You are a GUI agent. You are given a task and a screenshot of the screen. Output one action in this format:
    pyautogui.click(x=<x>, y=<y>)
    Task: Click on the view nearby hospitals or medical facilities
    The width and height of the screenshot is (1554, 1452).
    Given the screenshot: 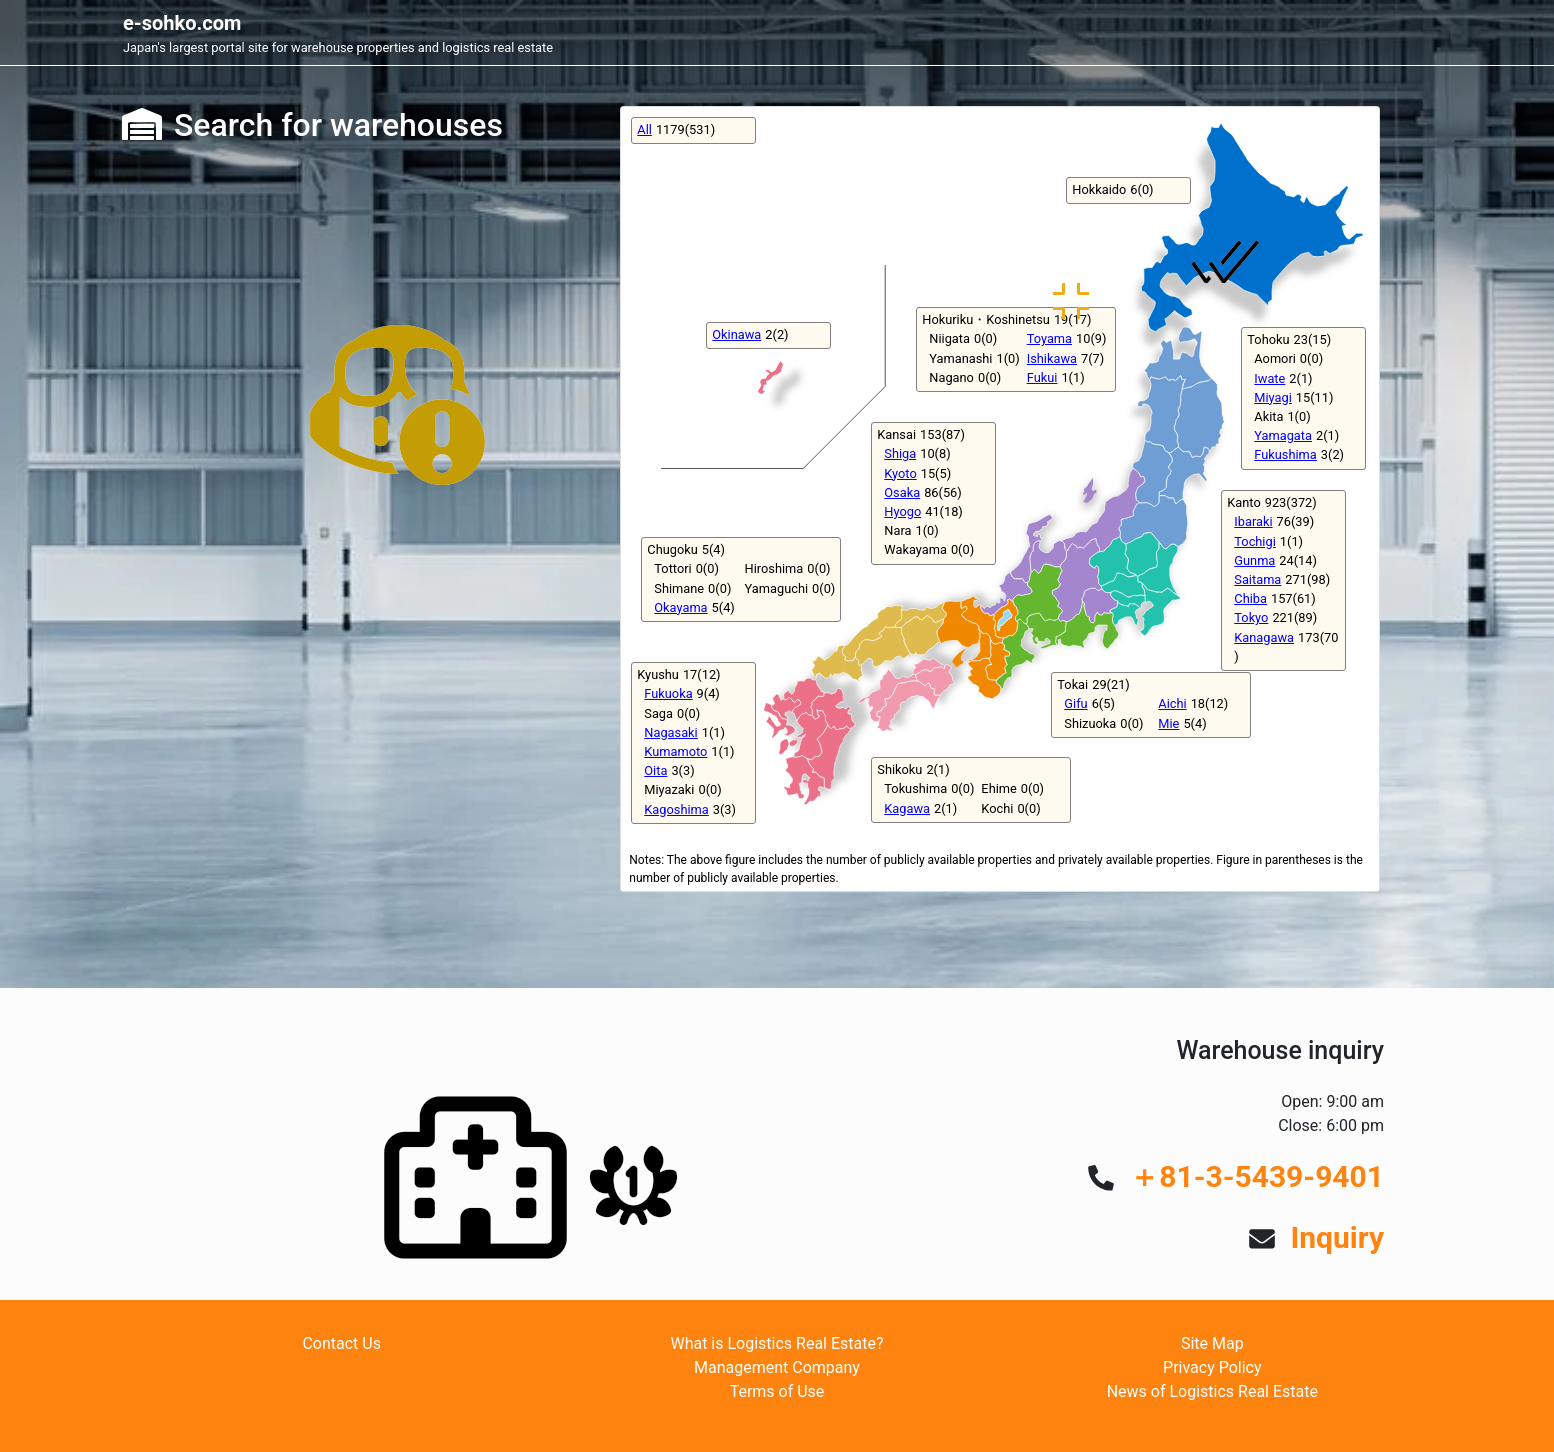 What is the action you would take?
    pyautogui.click(x=475, y=1177)
    